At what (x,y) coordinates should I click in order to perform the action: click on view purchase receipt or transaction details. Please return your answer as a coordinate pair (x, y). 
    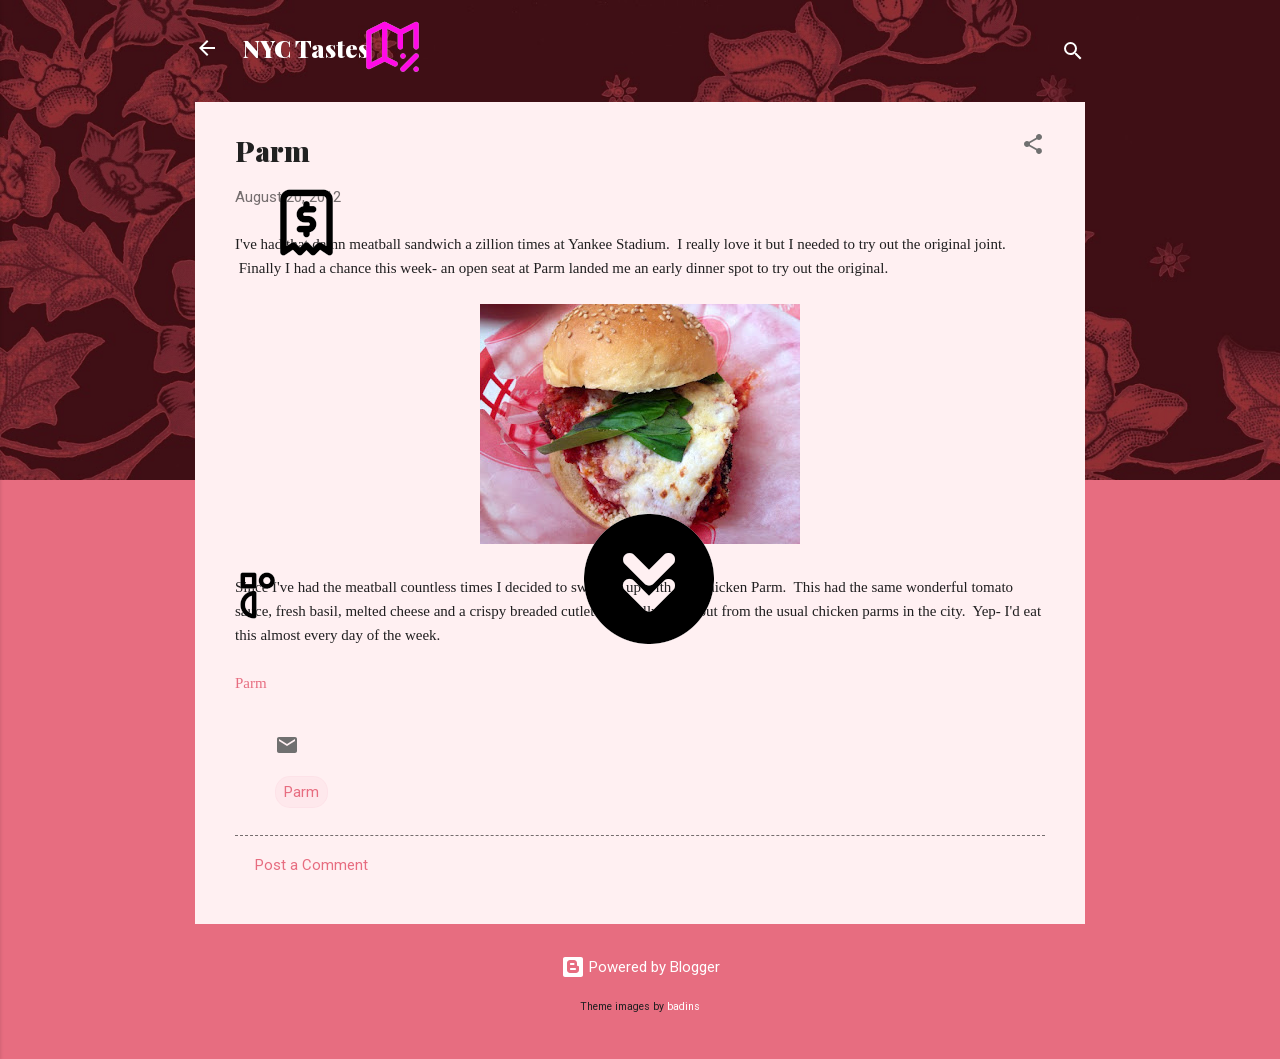
    Looking at the image, I should click on (306, 222).